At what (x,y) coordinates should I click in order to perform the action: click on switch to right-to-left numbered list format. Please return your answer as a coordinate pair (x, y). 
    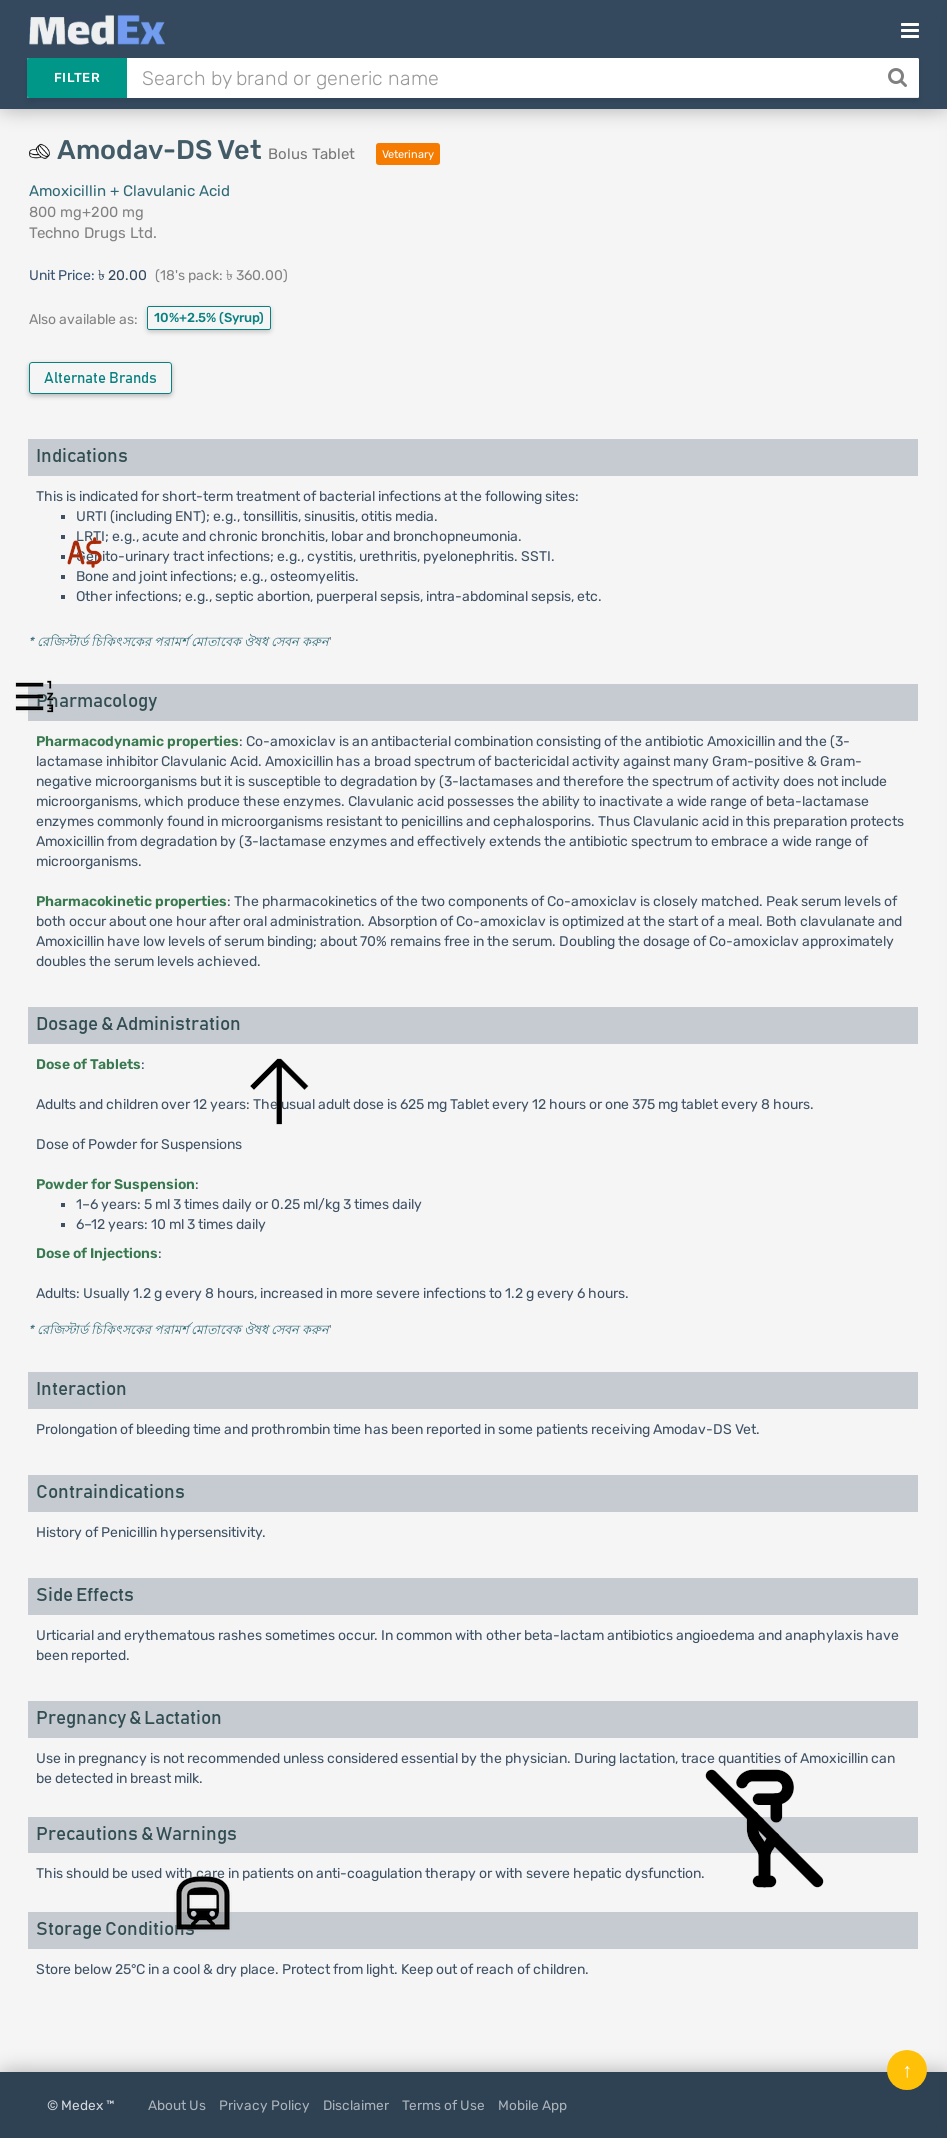
    Looking at the image, I should click on (35, 696).